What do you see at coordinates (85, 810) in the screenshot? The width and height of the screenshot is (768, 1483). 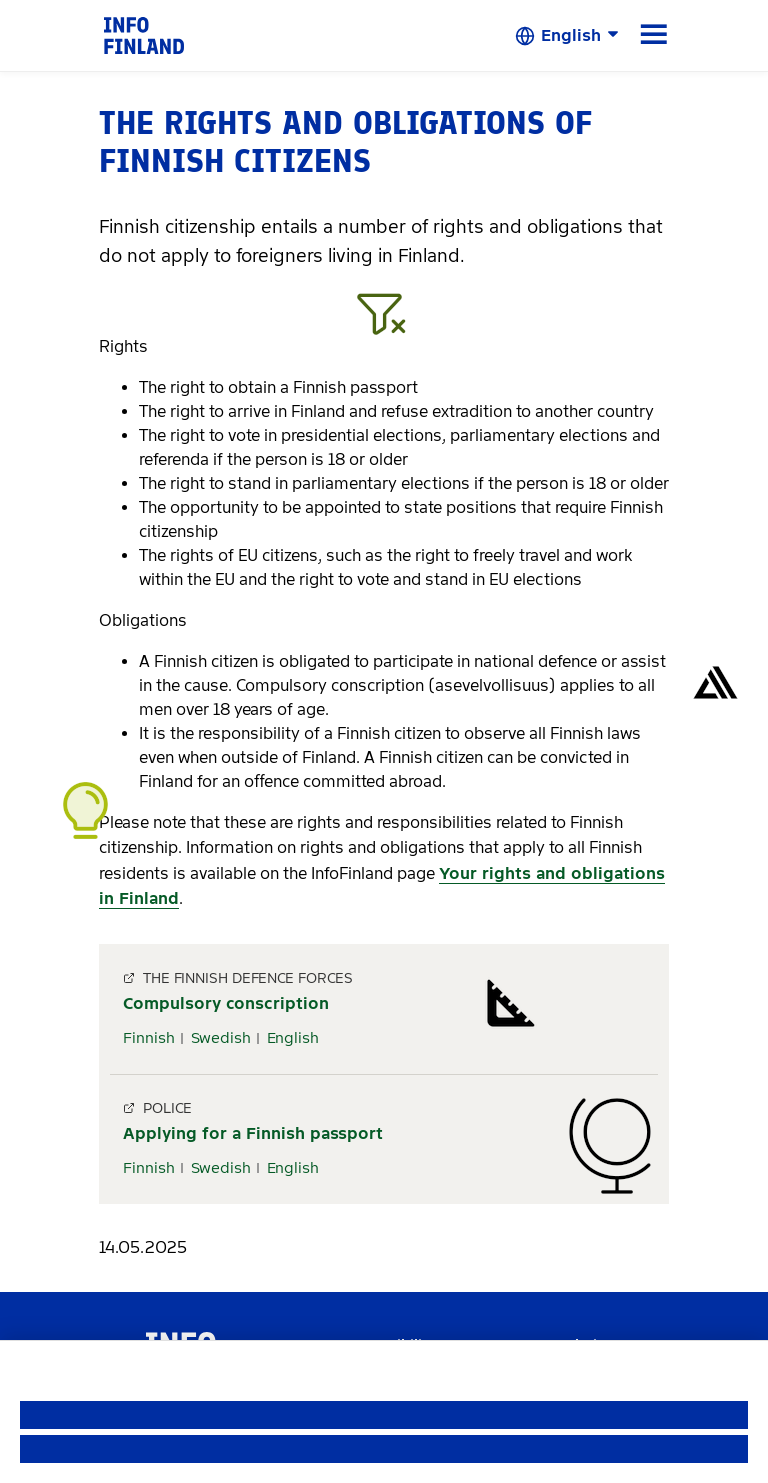 I see `access tips or helpful suggestions` at bounding box center [85, 810].